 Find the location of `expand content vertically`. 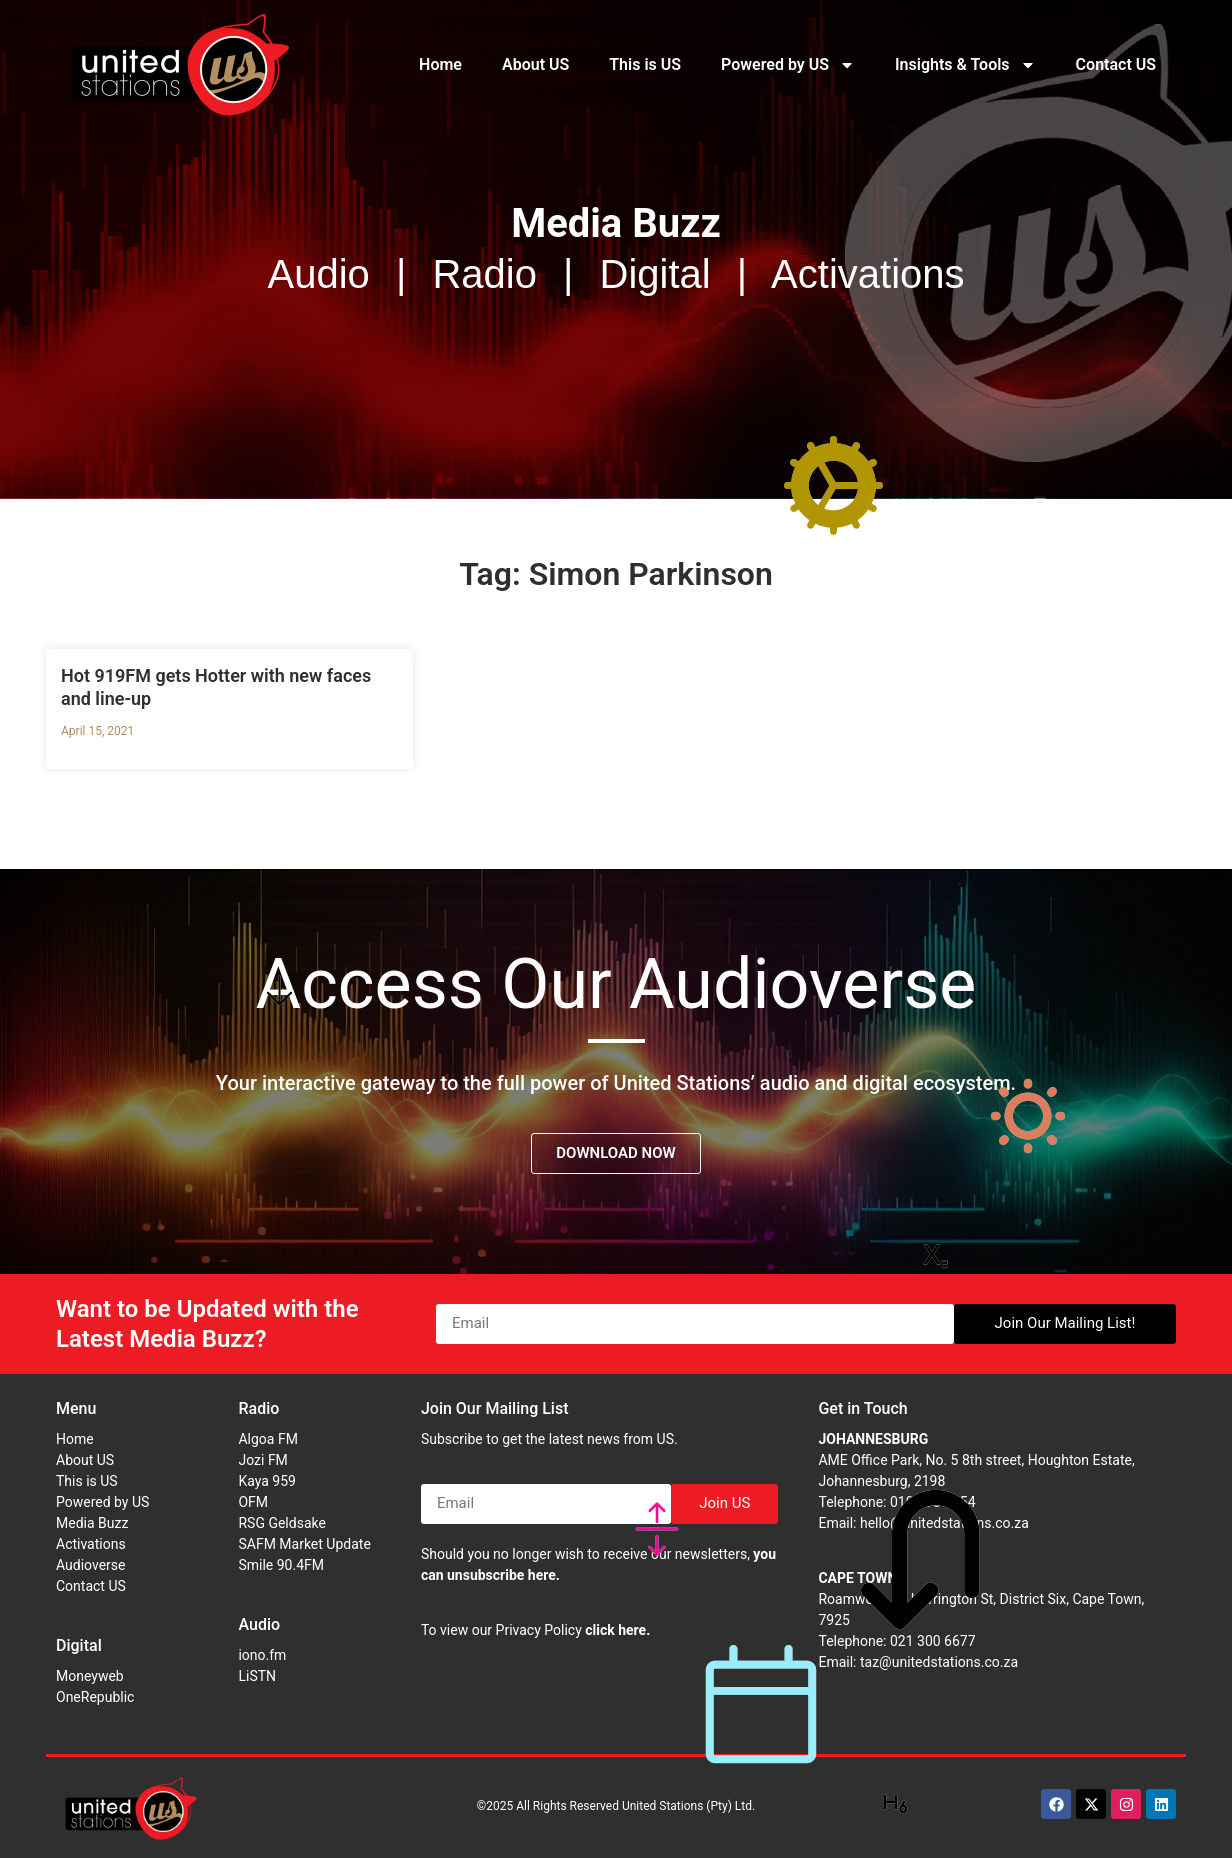

expand content vertically is located at coordinates (657, 1529).